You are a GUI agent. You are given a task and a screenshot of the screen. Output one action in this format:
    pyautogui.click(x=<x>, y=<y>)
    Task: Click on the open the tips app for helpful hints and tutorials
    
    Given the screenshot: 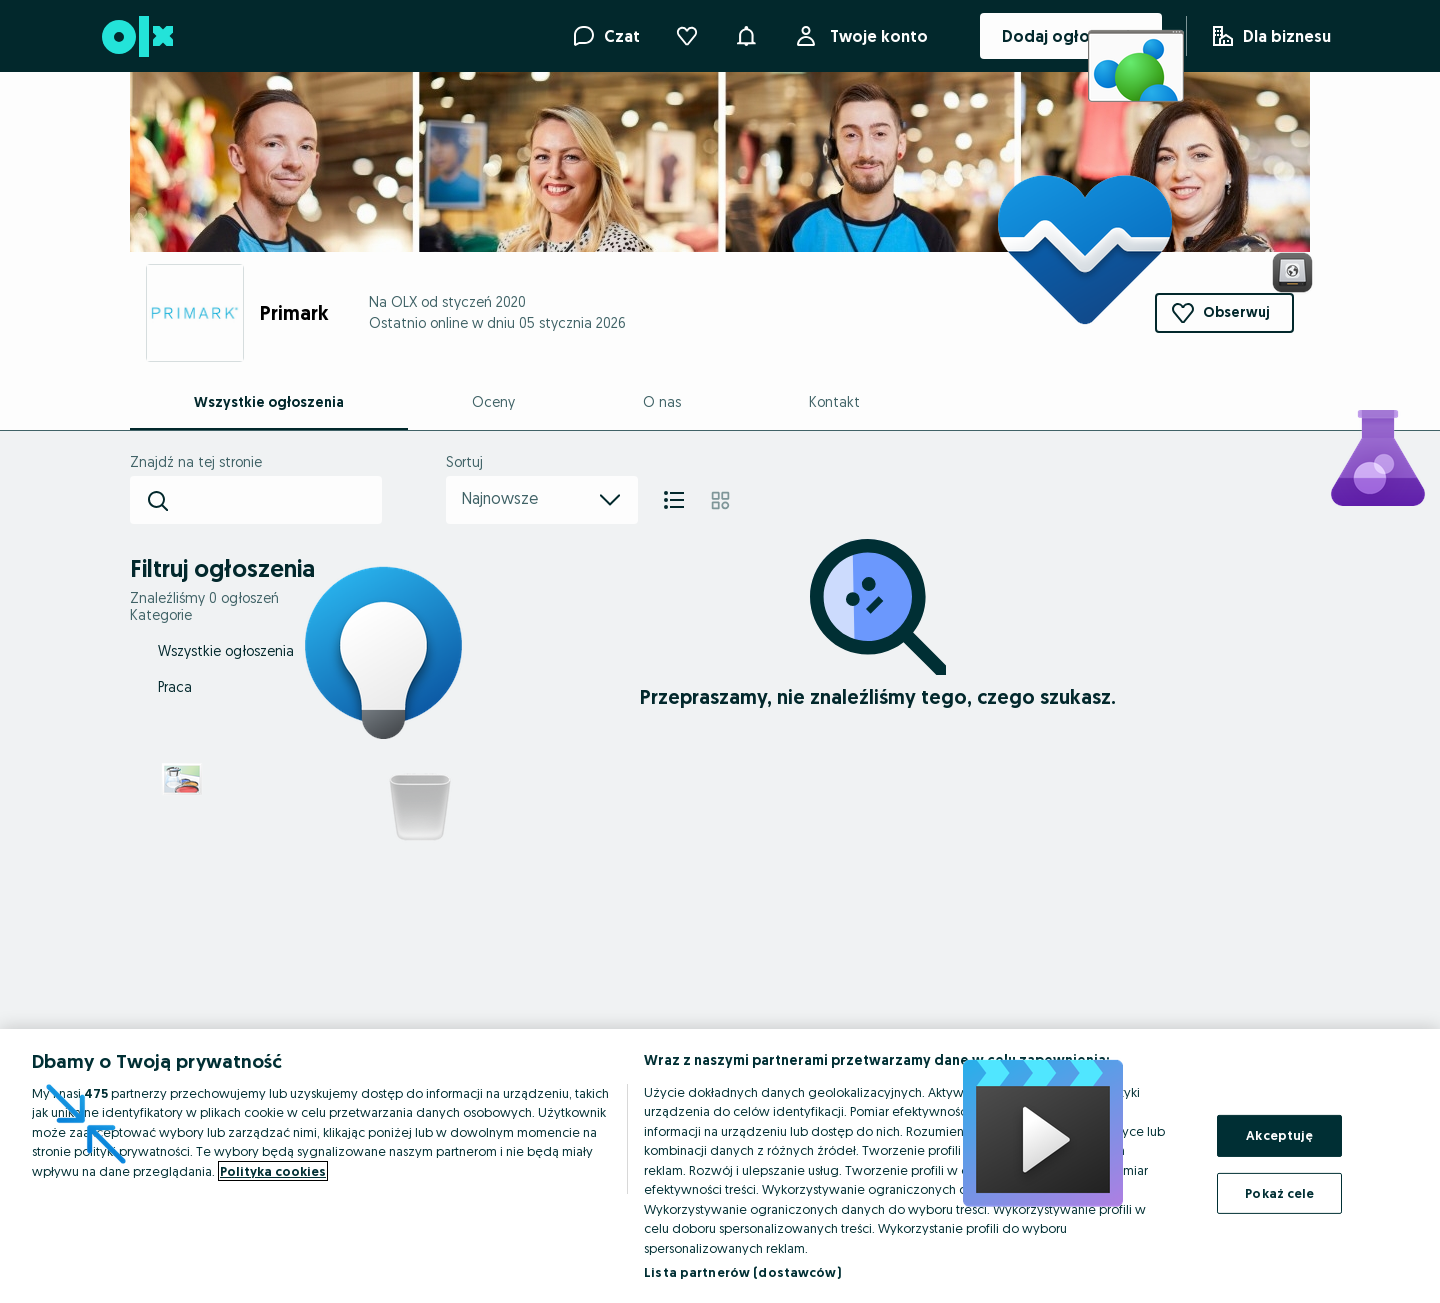 What is the action you would take?
    pyautogui.click(x=383, y=652)
    